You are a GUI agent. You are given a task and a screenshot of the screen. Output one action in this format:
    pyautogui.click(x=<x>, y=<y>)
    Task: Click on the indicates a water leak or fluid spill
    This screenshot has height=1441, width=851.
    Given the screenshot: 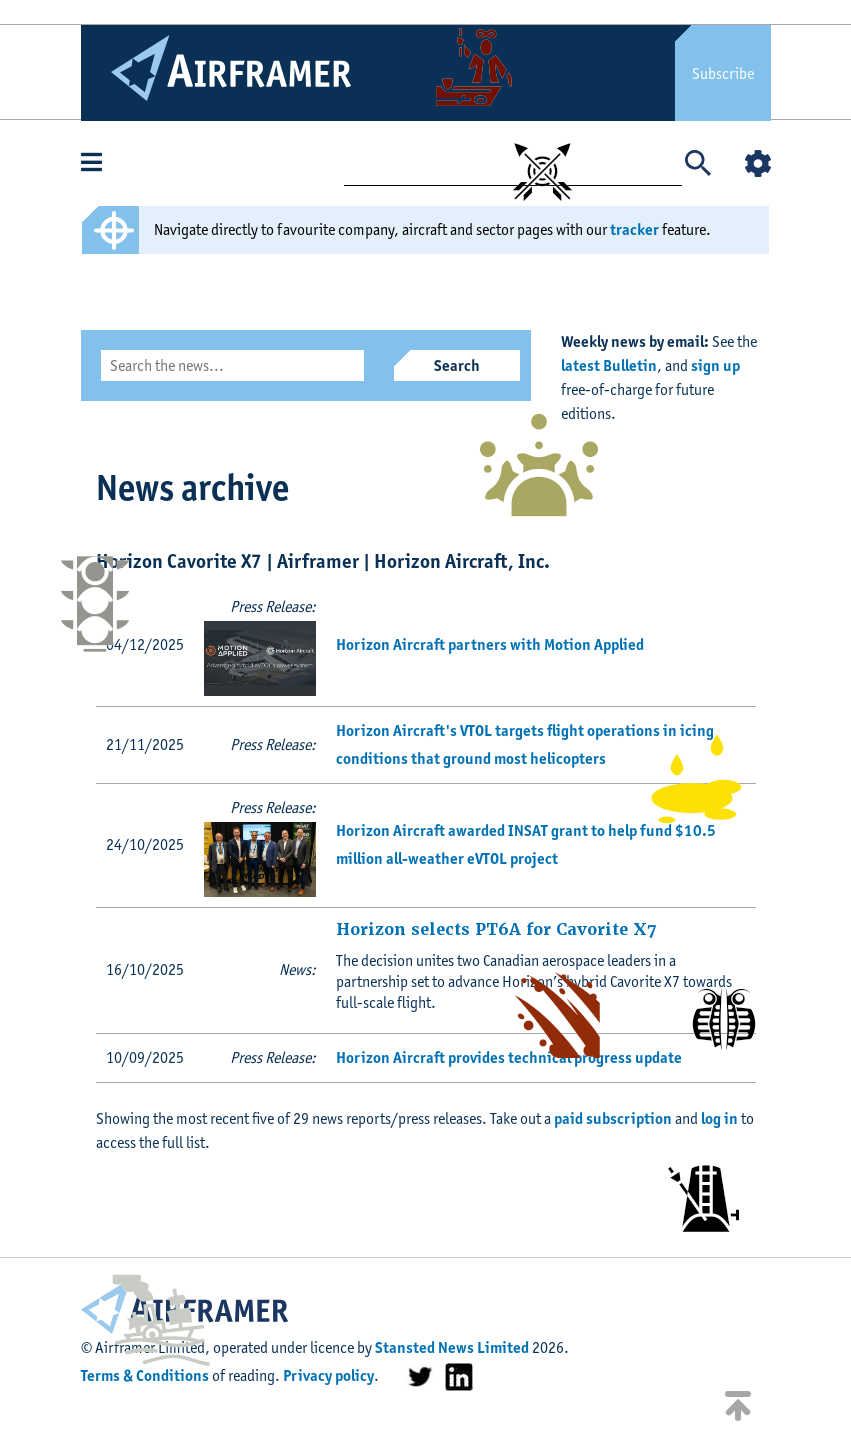 What is the action you would take?
    pyautogui.click(x=695, y=777)
    